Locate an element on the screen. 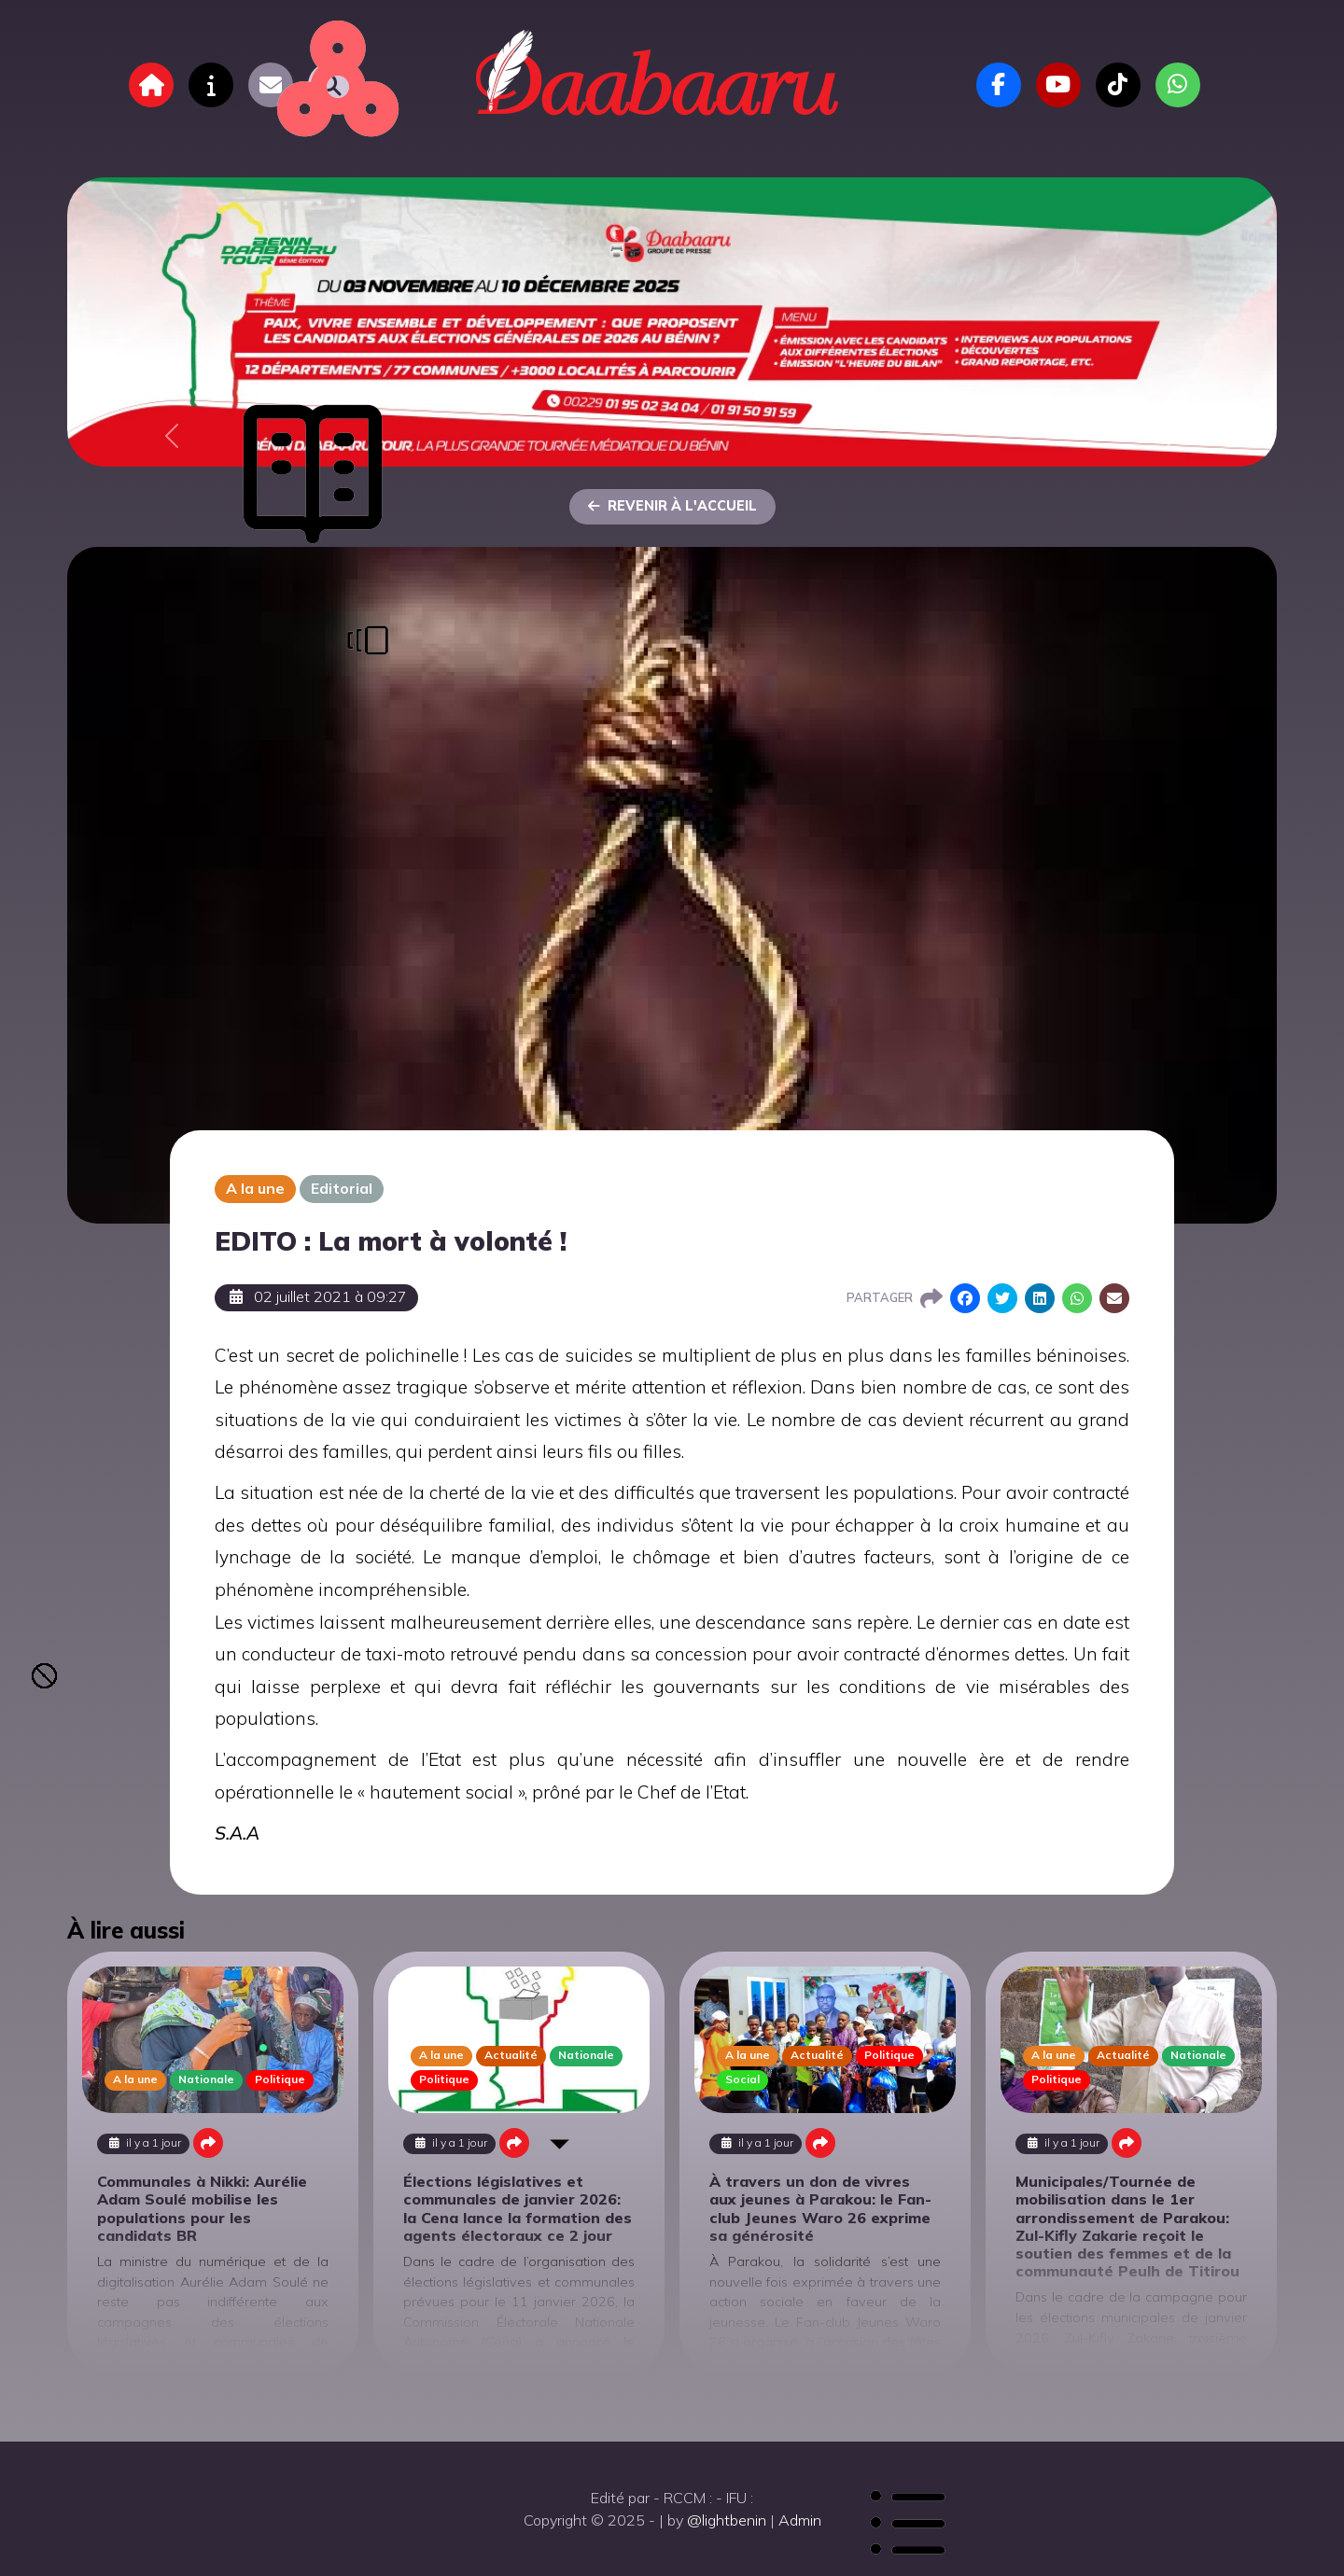 This screenshot has height=2576, width=1344. fidget spinner toy or game icon is located at coordinates (338, 87).